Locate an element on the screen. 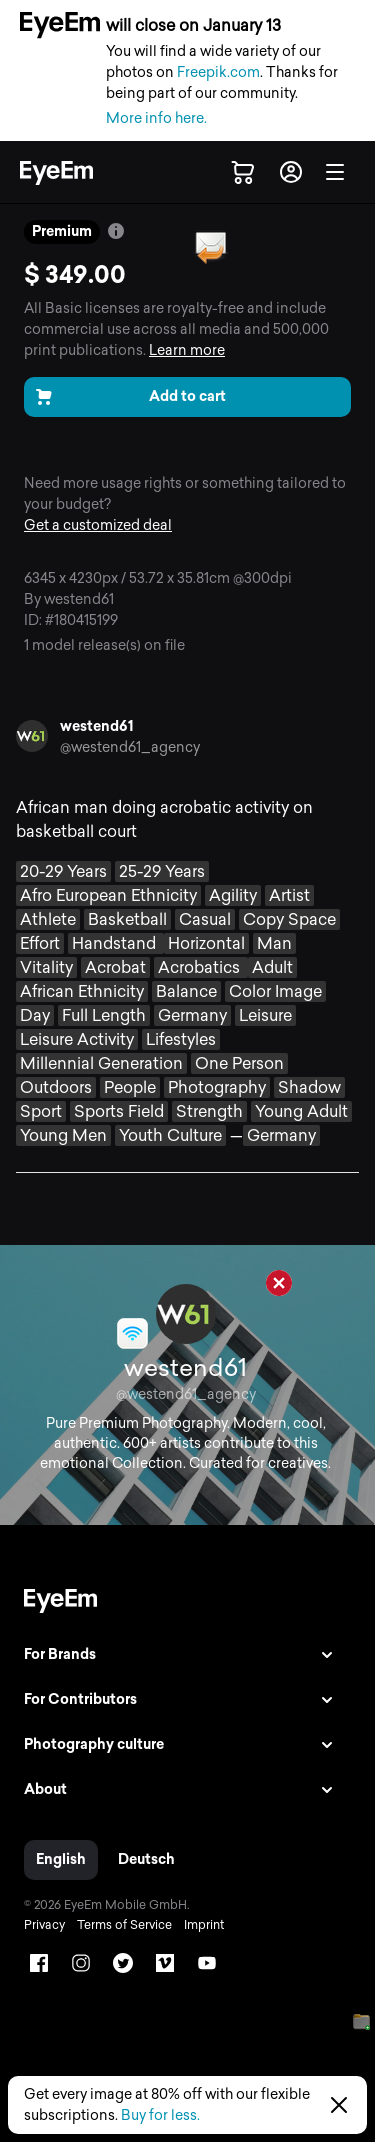 The width and height of the screenshot is (375, 2142). close the current window or dialog is located at coordinates (279, 1283).